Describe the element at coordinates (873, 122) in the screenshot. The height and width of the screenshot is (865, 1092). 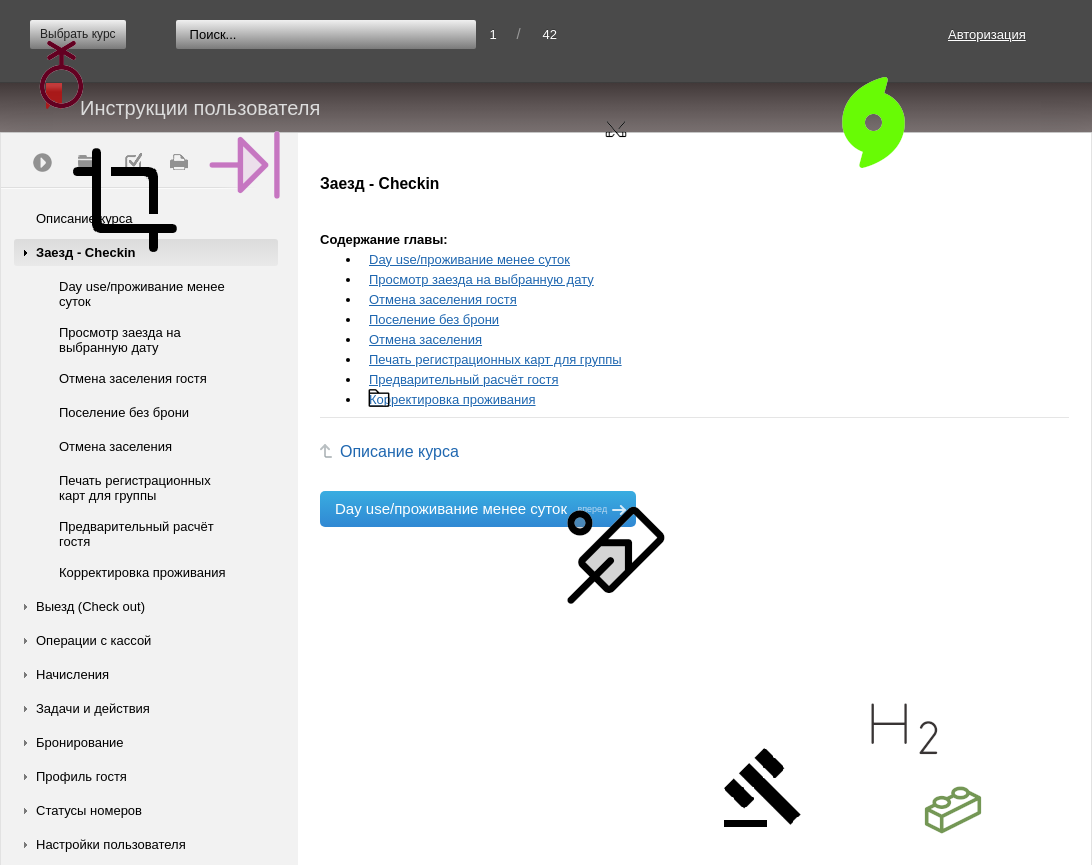
I see `indicates hurricane or tropical storm warning` at that location.